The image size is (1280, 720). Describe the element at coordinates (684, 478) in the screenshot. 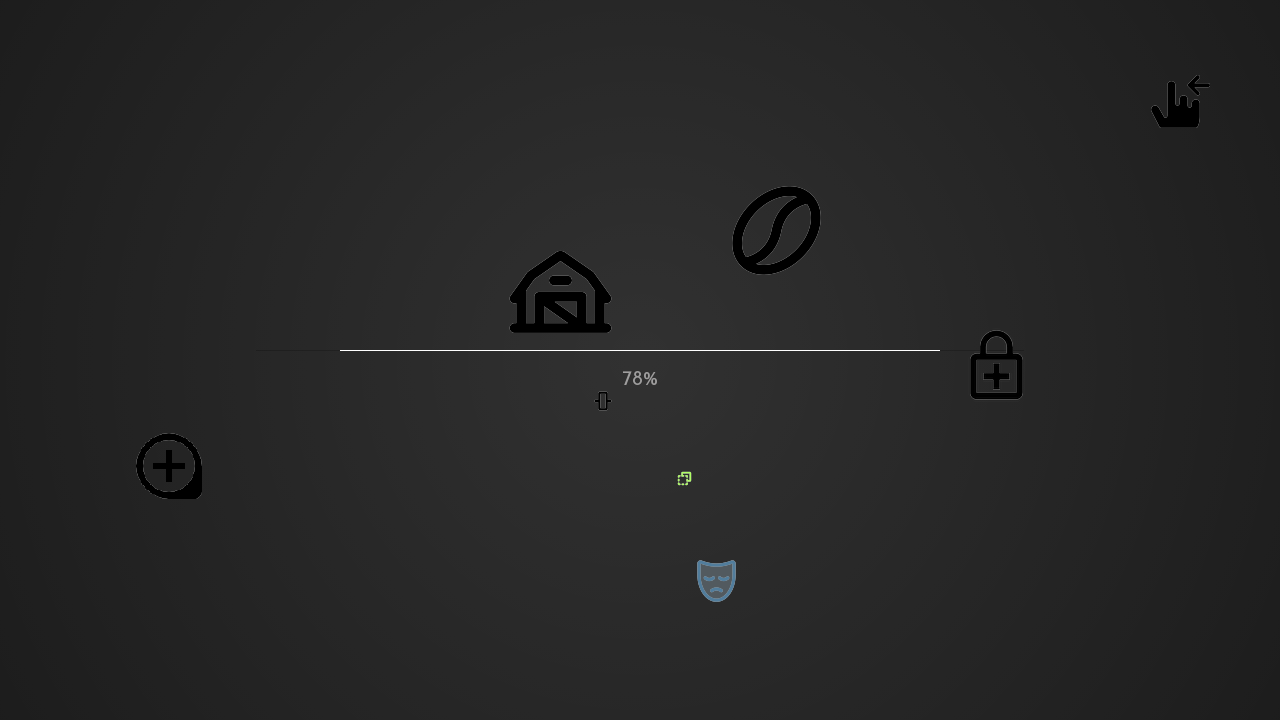

I see `bring selection to front layer` at that location.